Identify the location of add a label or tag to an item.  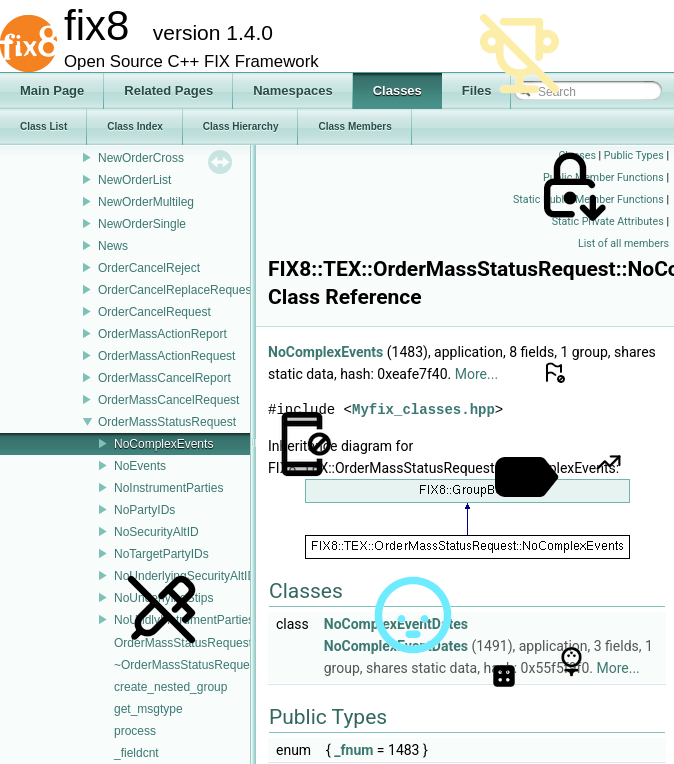
(525, 477).